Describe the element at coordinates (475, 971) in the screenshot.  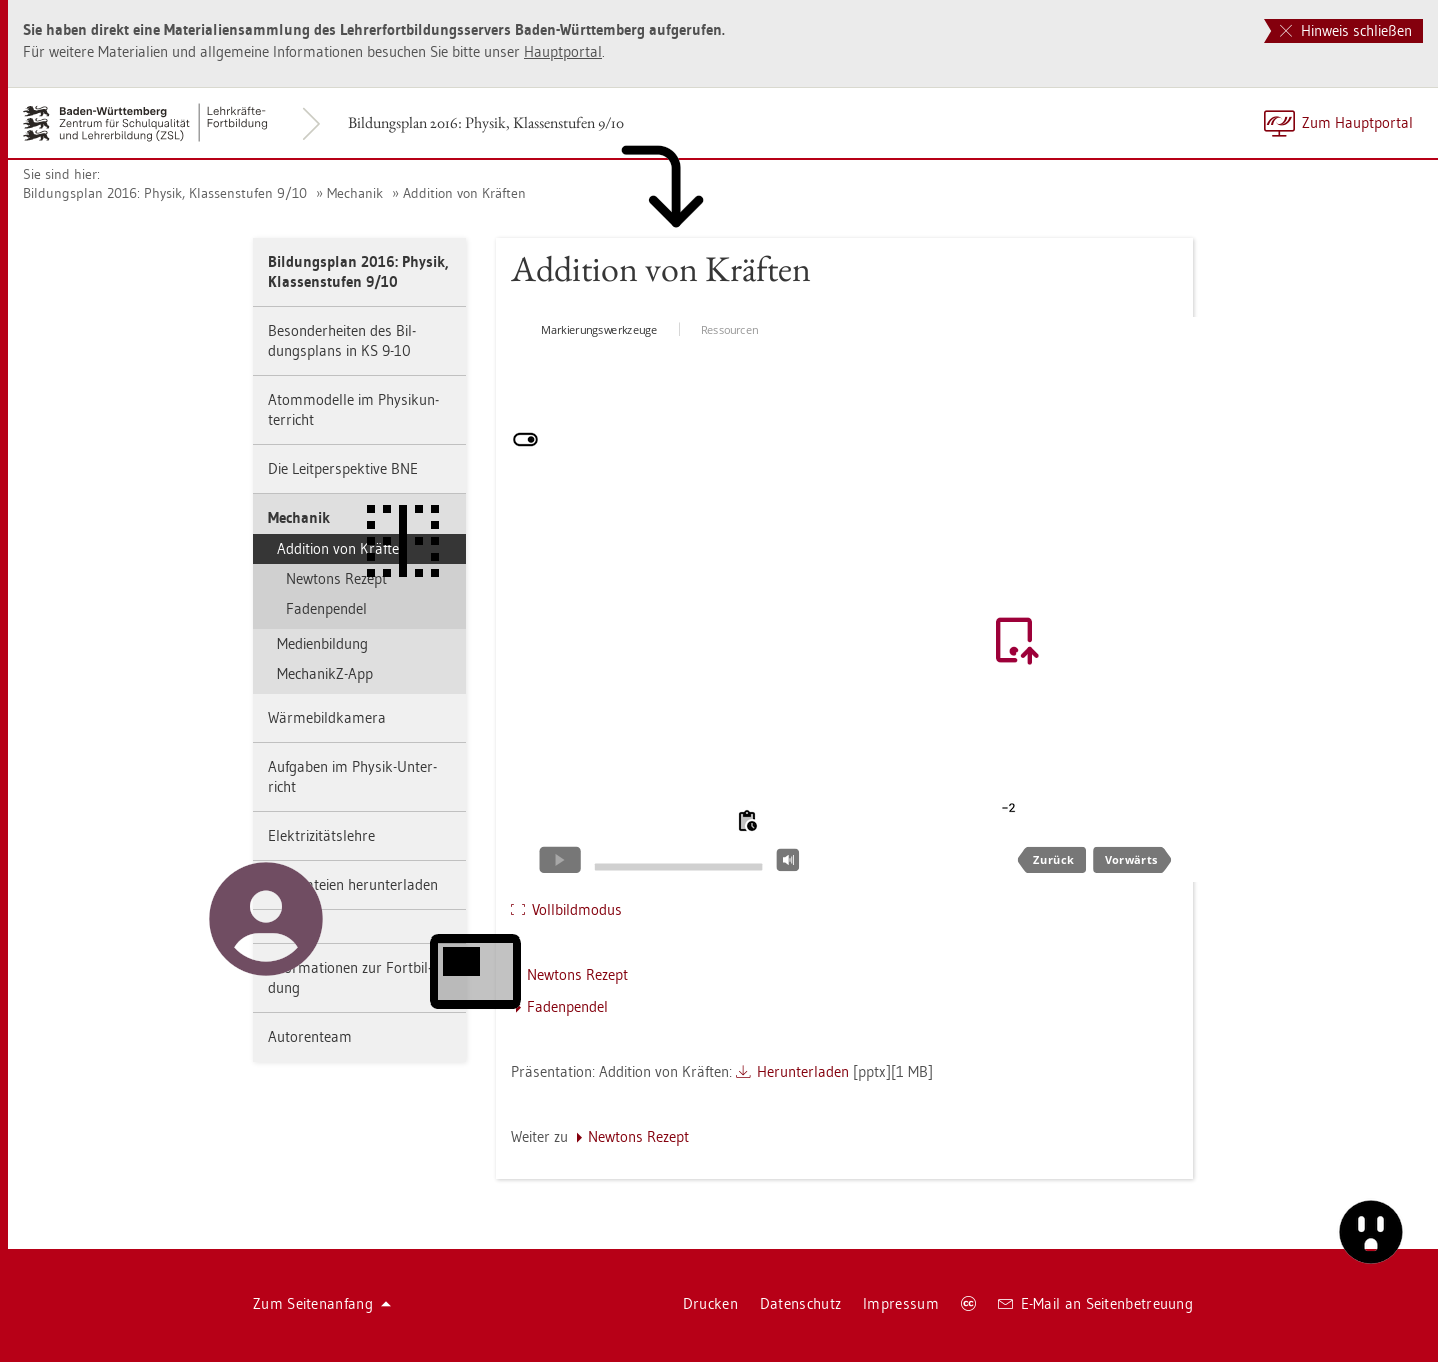
I see `access featured or highlighted video content` at that location.